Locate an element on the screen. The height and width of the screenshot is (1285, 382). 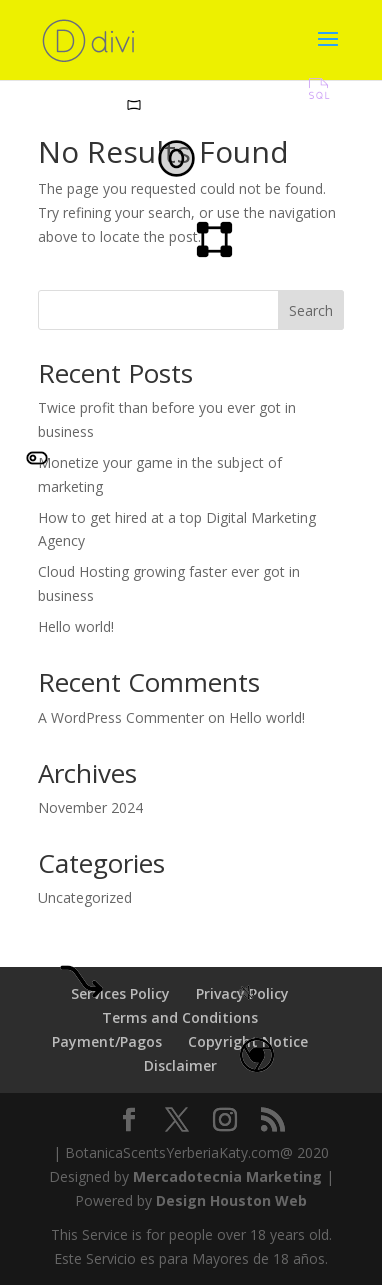
select or resize an object is located at coordinates (214, 239).